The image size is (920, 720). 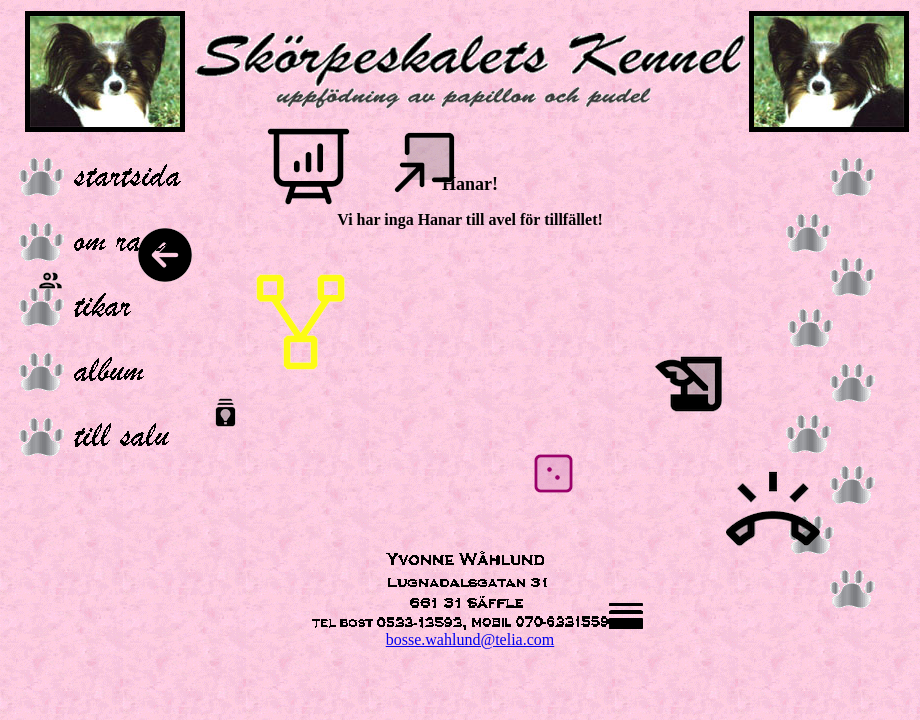 What do you see at coordinates (773, 511) in the screenshot?
I see `incoming call ringing` at bounding box center [773, 511].